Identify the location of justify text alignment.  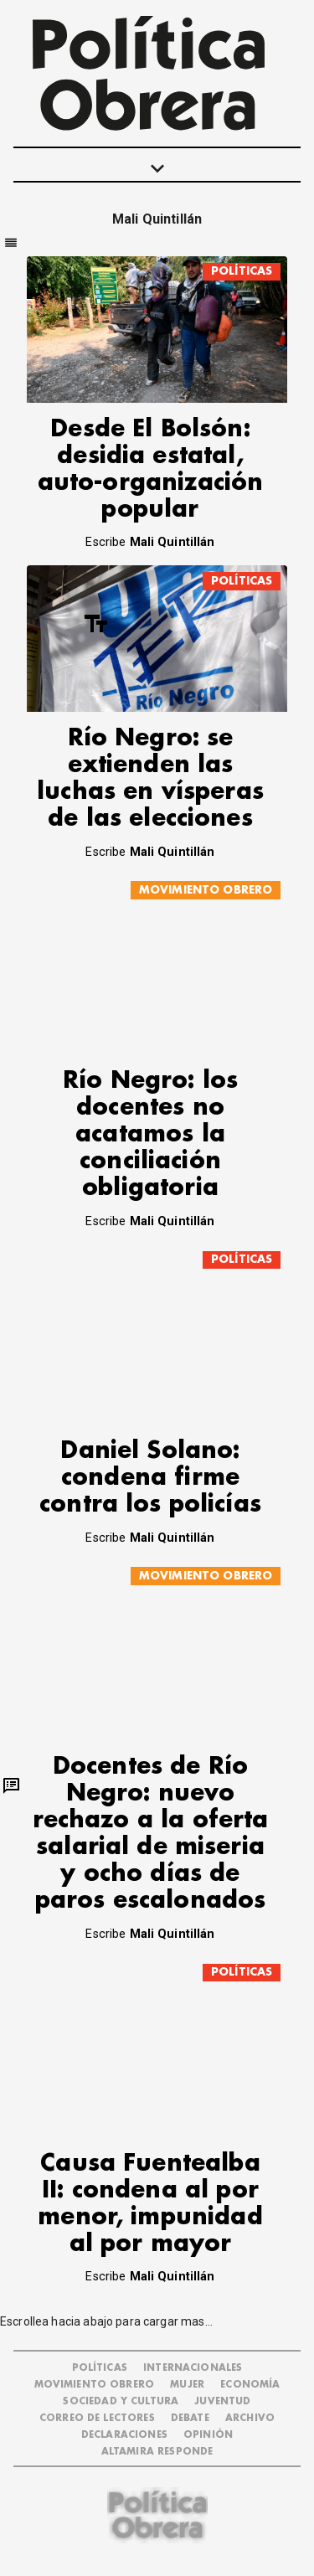
(11, 243).